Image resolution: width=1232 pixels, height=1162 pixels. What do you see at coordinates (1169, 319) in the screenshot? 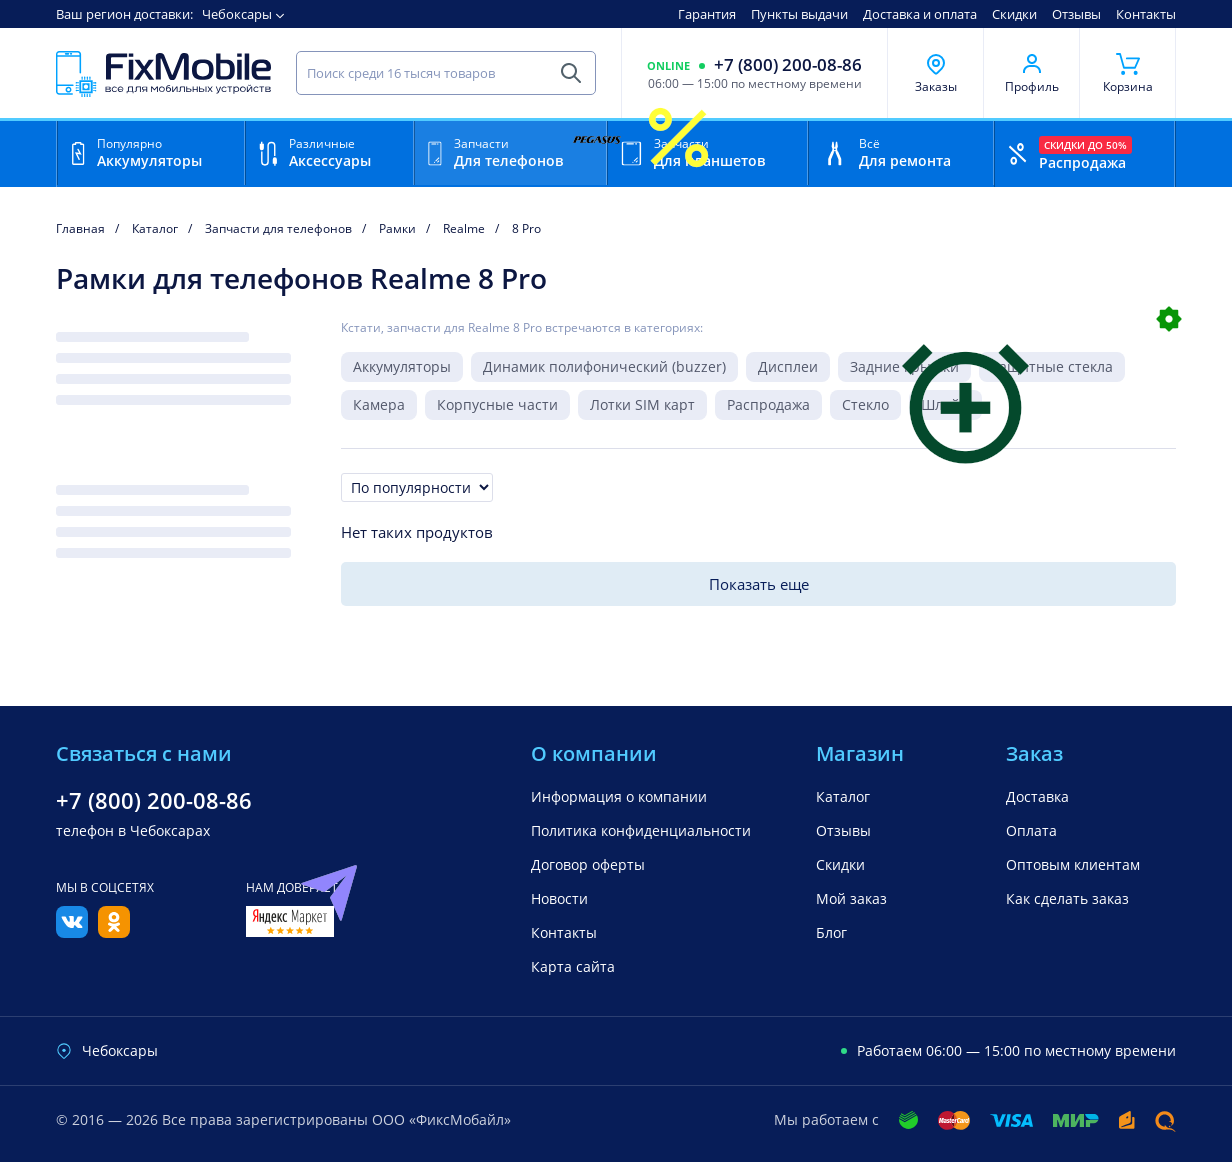
I see `access settings or preferences` at bounding box center [1169, 319].